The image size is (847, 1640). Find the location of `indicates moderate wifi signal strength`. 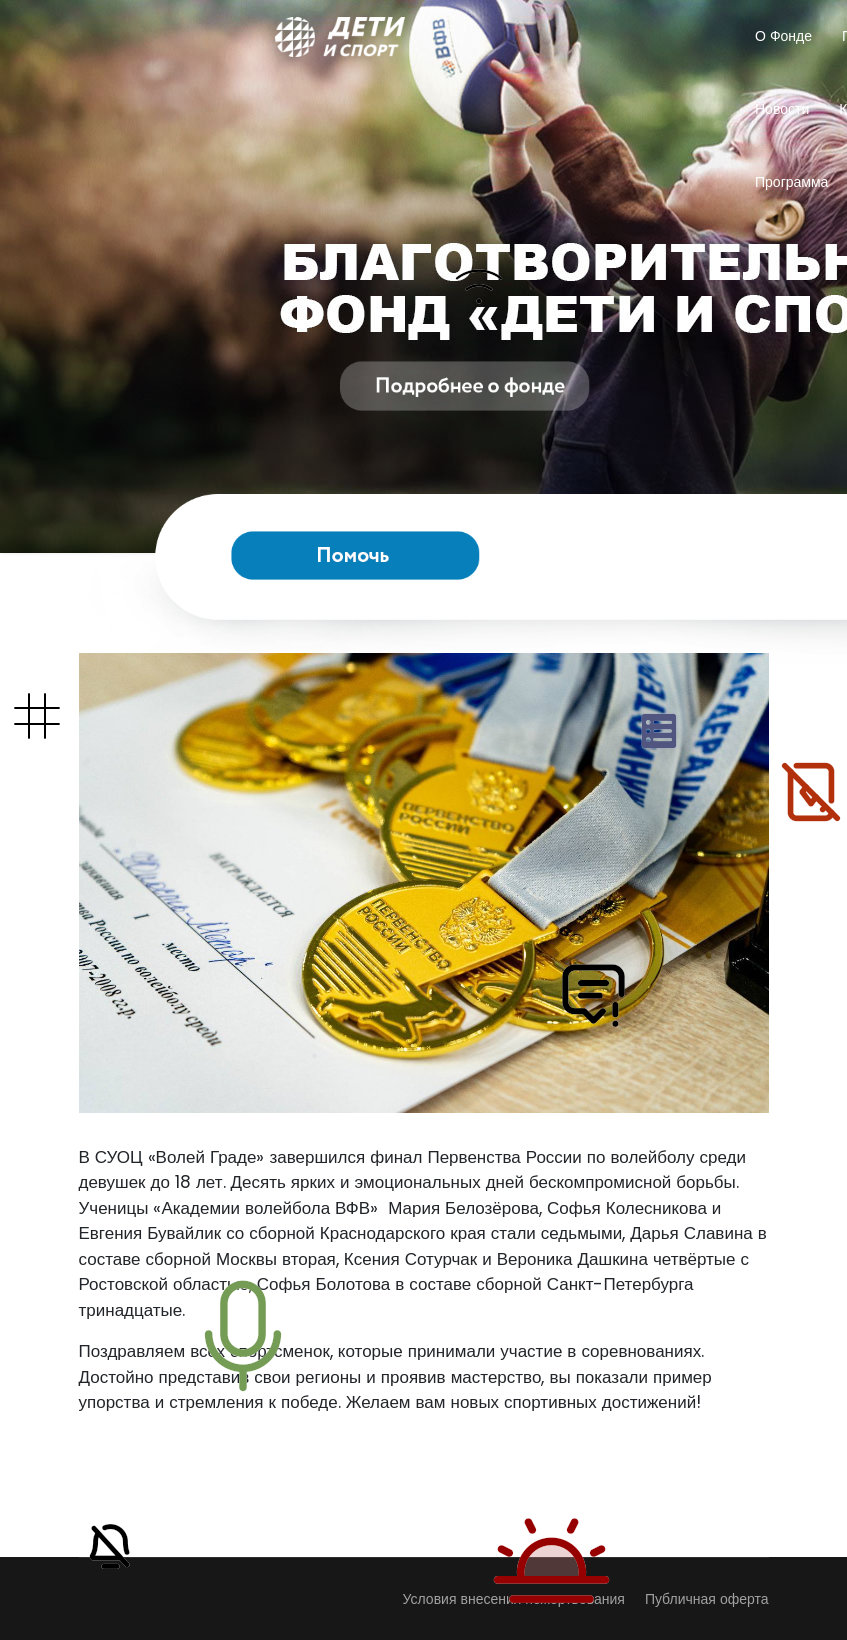

indicates moderate wifi signal strength is located at coordinates (479, 278).